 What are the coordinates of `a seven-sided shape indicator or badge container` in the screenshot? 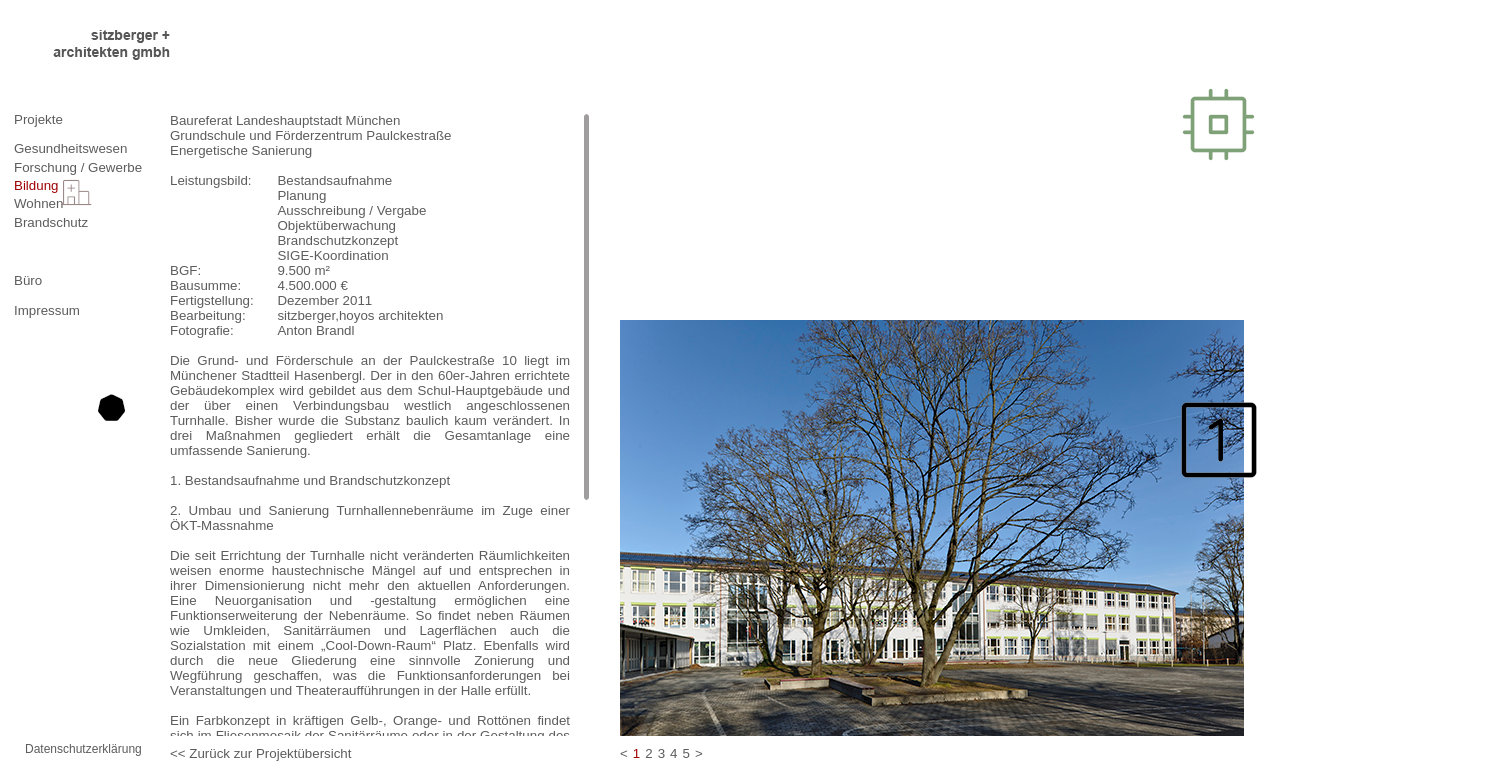 It's located at (111, 408).